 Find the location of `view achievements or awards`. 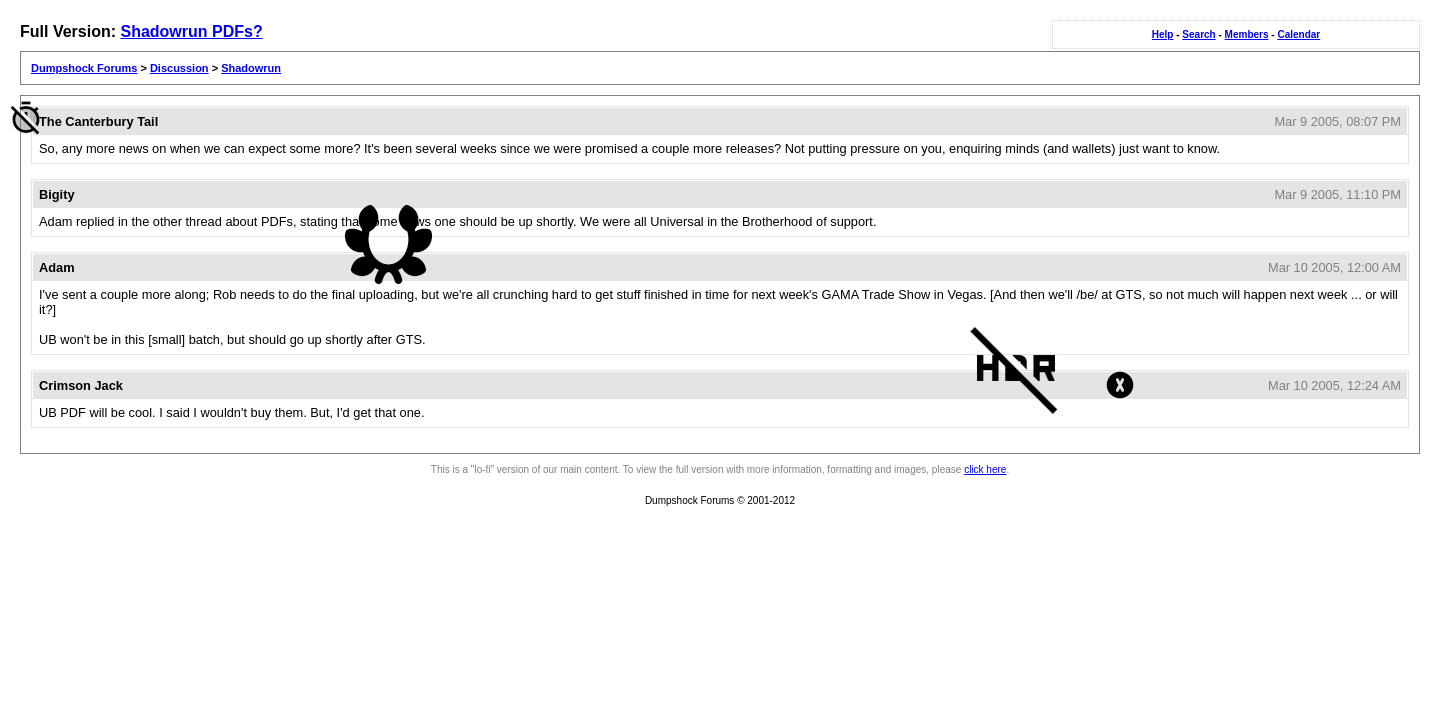

view achievements or awards is located at coordinates (388, 244).